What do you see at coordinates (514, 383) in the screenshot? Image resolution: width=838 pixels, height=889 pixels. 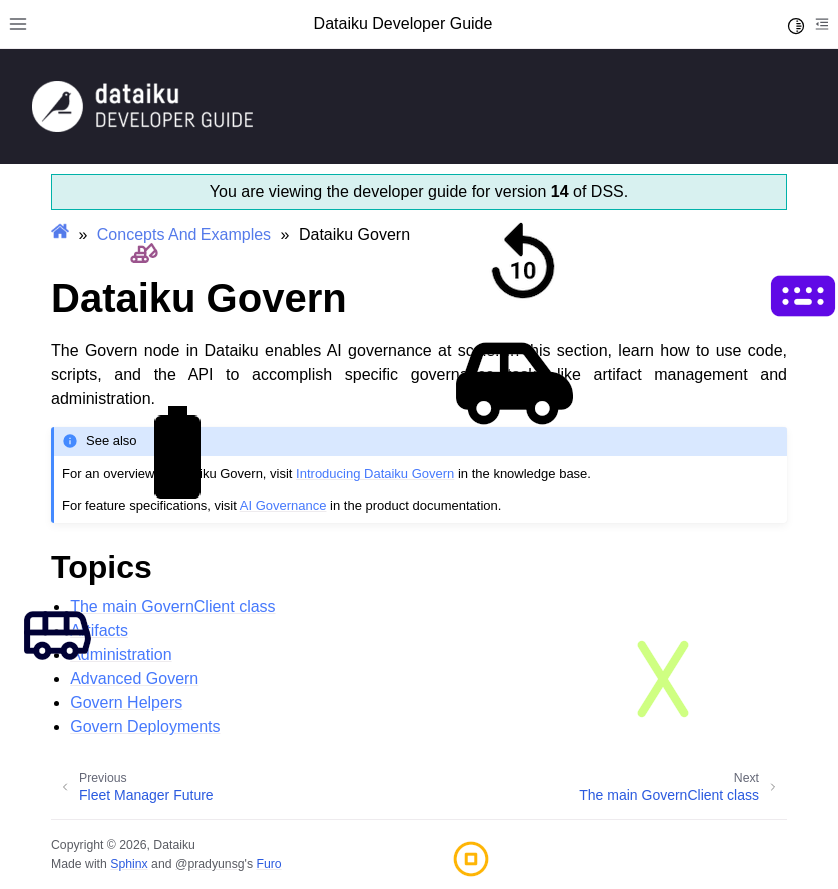 I see `access vehicle or car-related features` at bounding box center [514, 383].